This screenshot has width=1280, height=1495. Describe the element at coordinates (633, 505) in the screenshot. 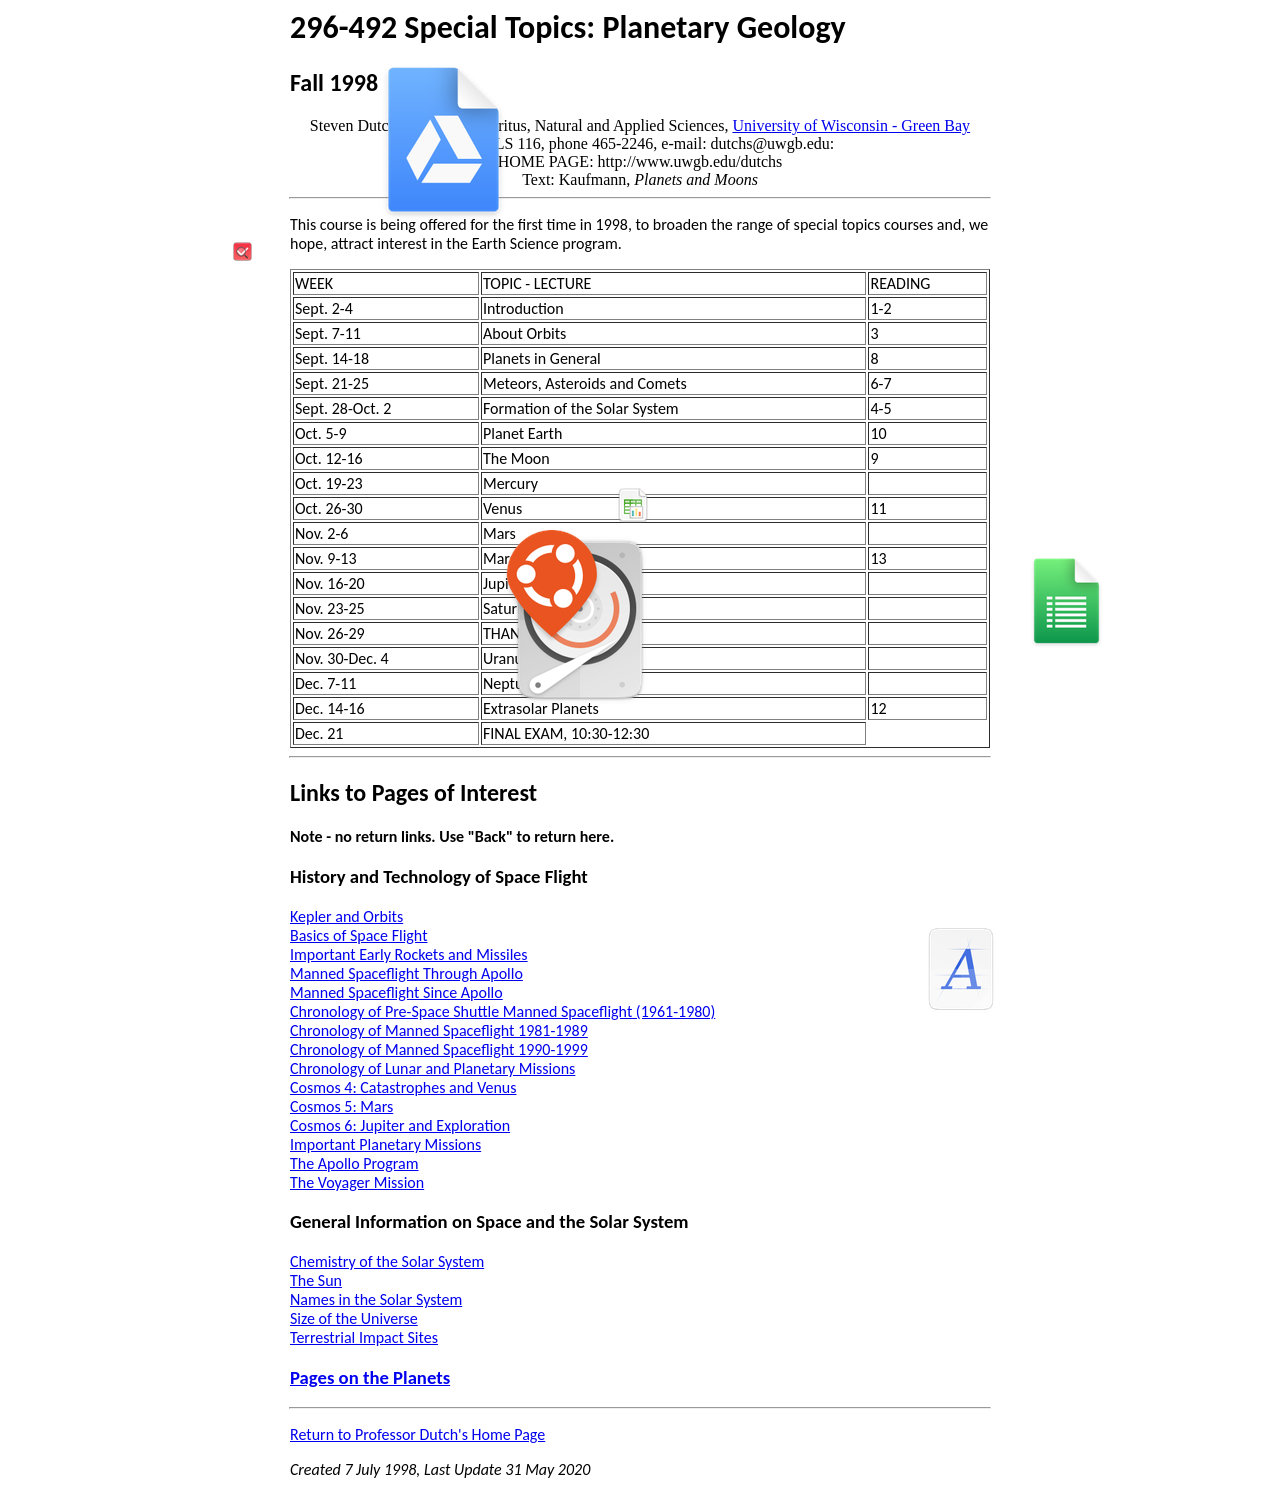

I see `openoffice calc spreadsheet file` at that location.